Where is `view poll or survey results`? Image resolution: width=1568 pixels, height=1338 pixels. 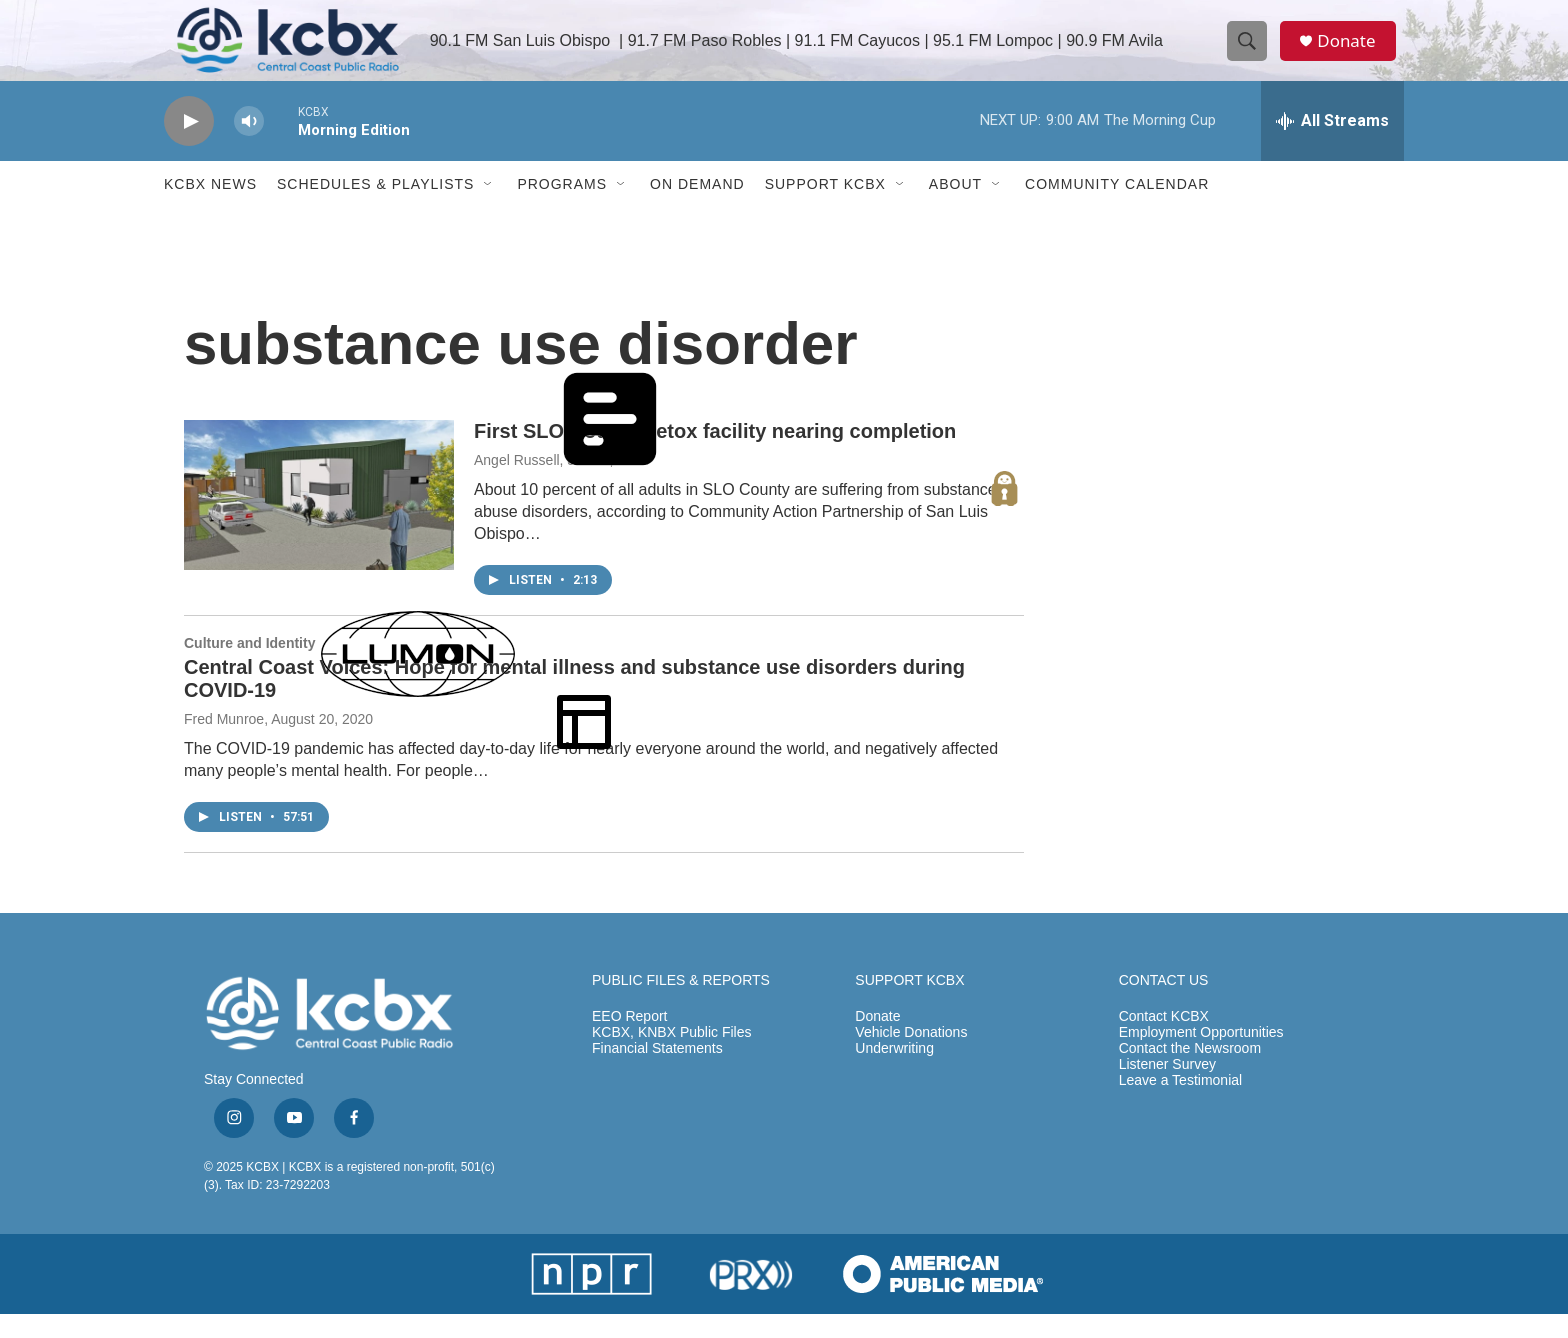
view poll or survey results is located at coordinates (610, 419).